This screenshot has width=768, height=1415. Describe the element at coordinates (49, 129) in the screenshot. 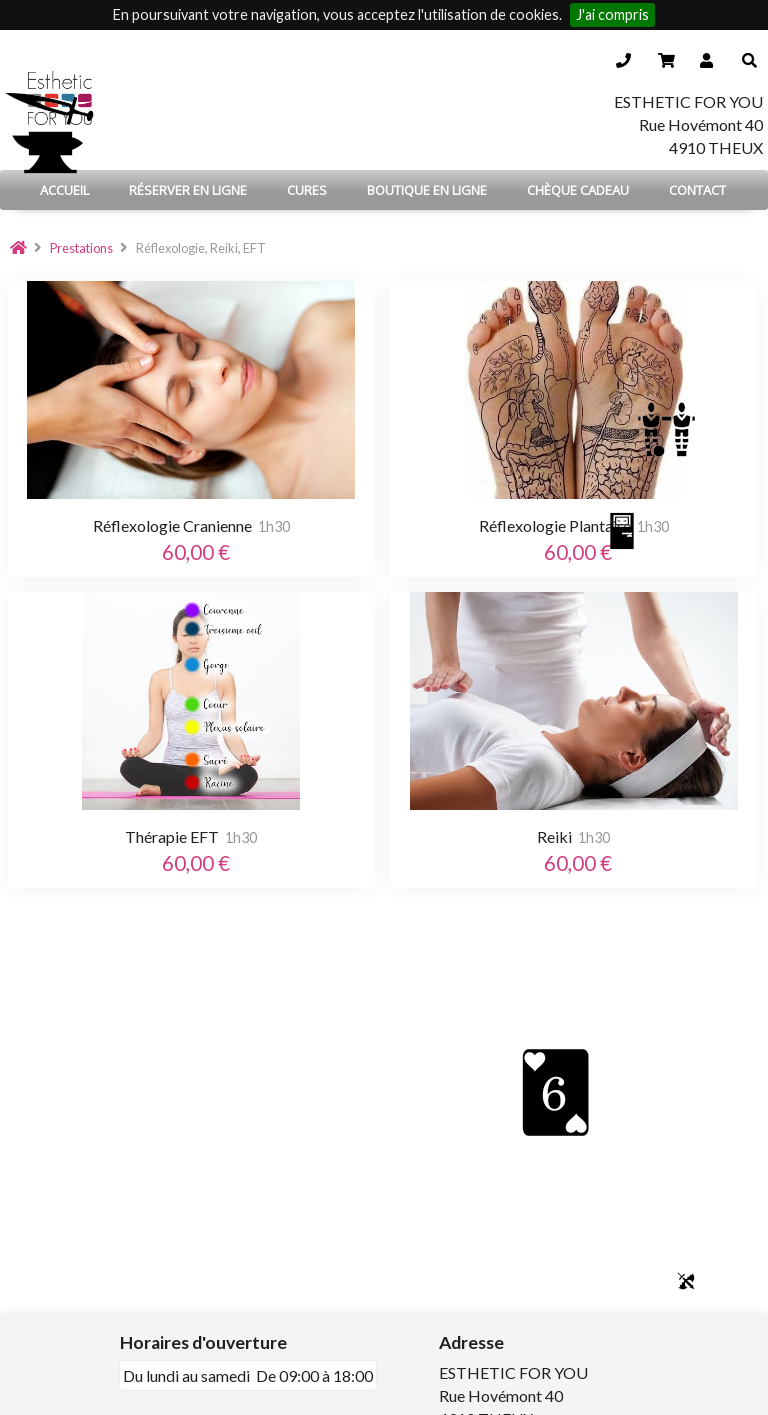

I see `access the weapon crafting menu` at that location.